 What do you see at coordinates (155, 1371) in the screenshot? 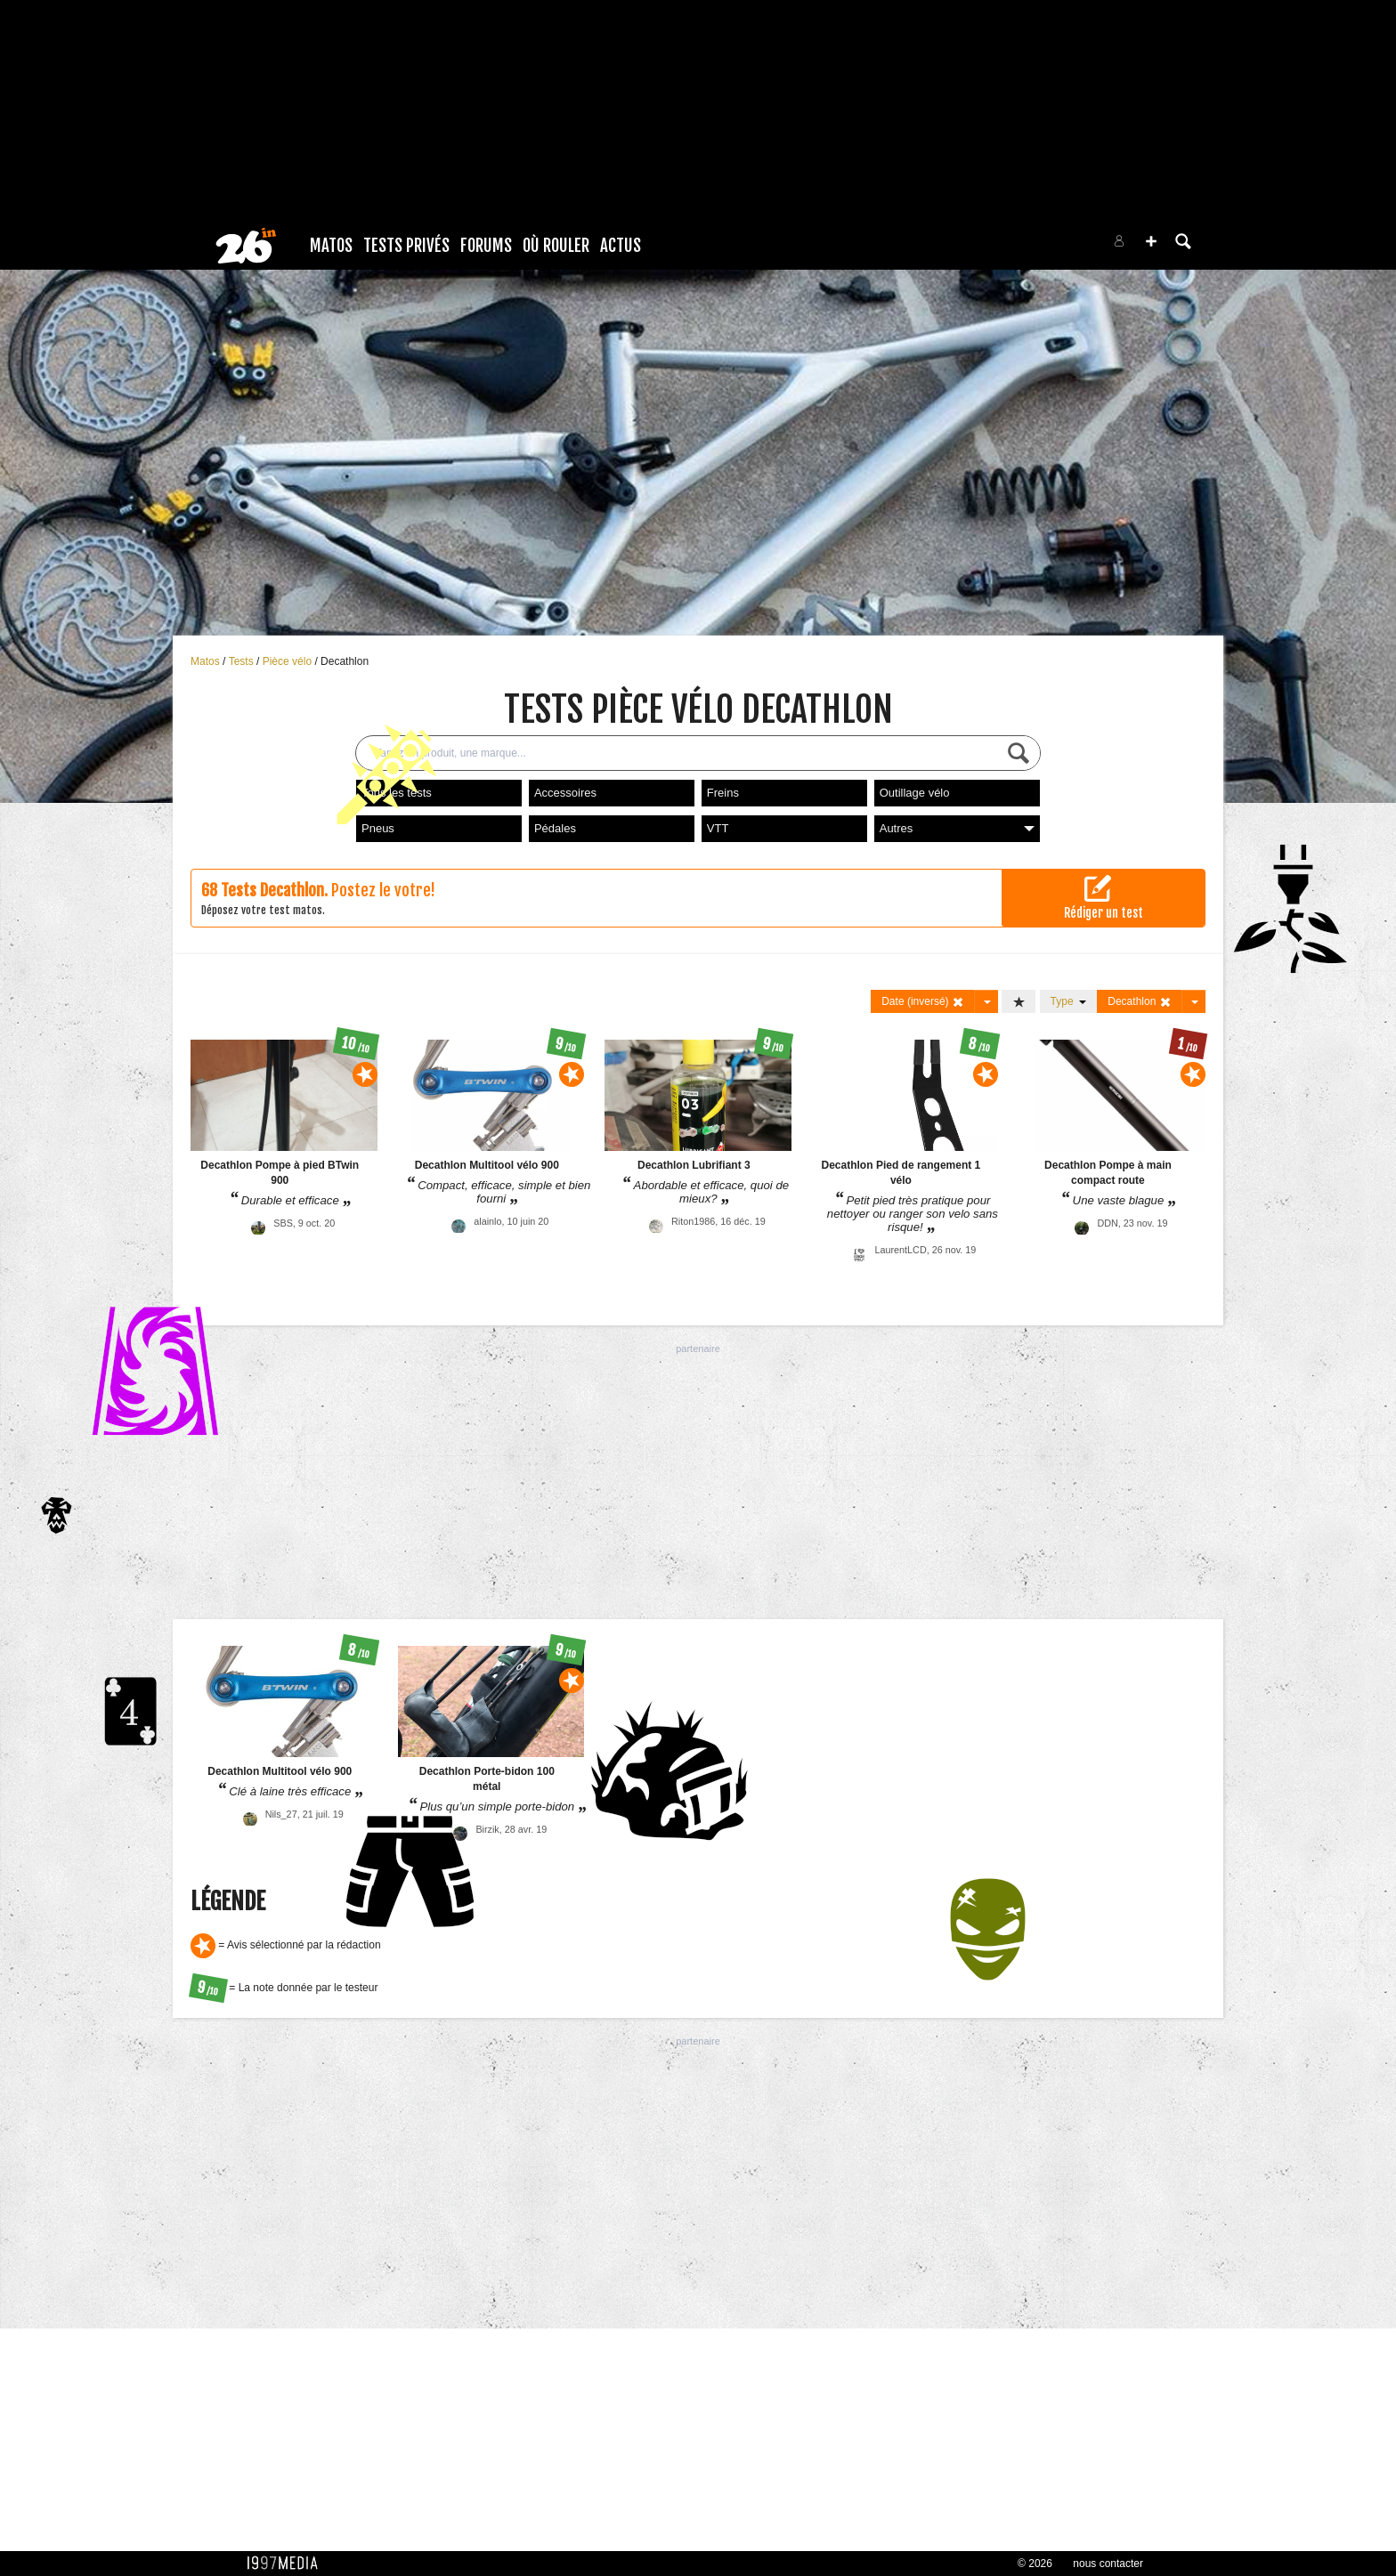
I see `enter a magical portal or gateway` at bounding box center [155, 1371].